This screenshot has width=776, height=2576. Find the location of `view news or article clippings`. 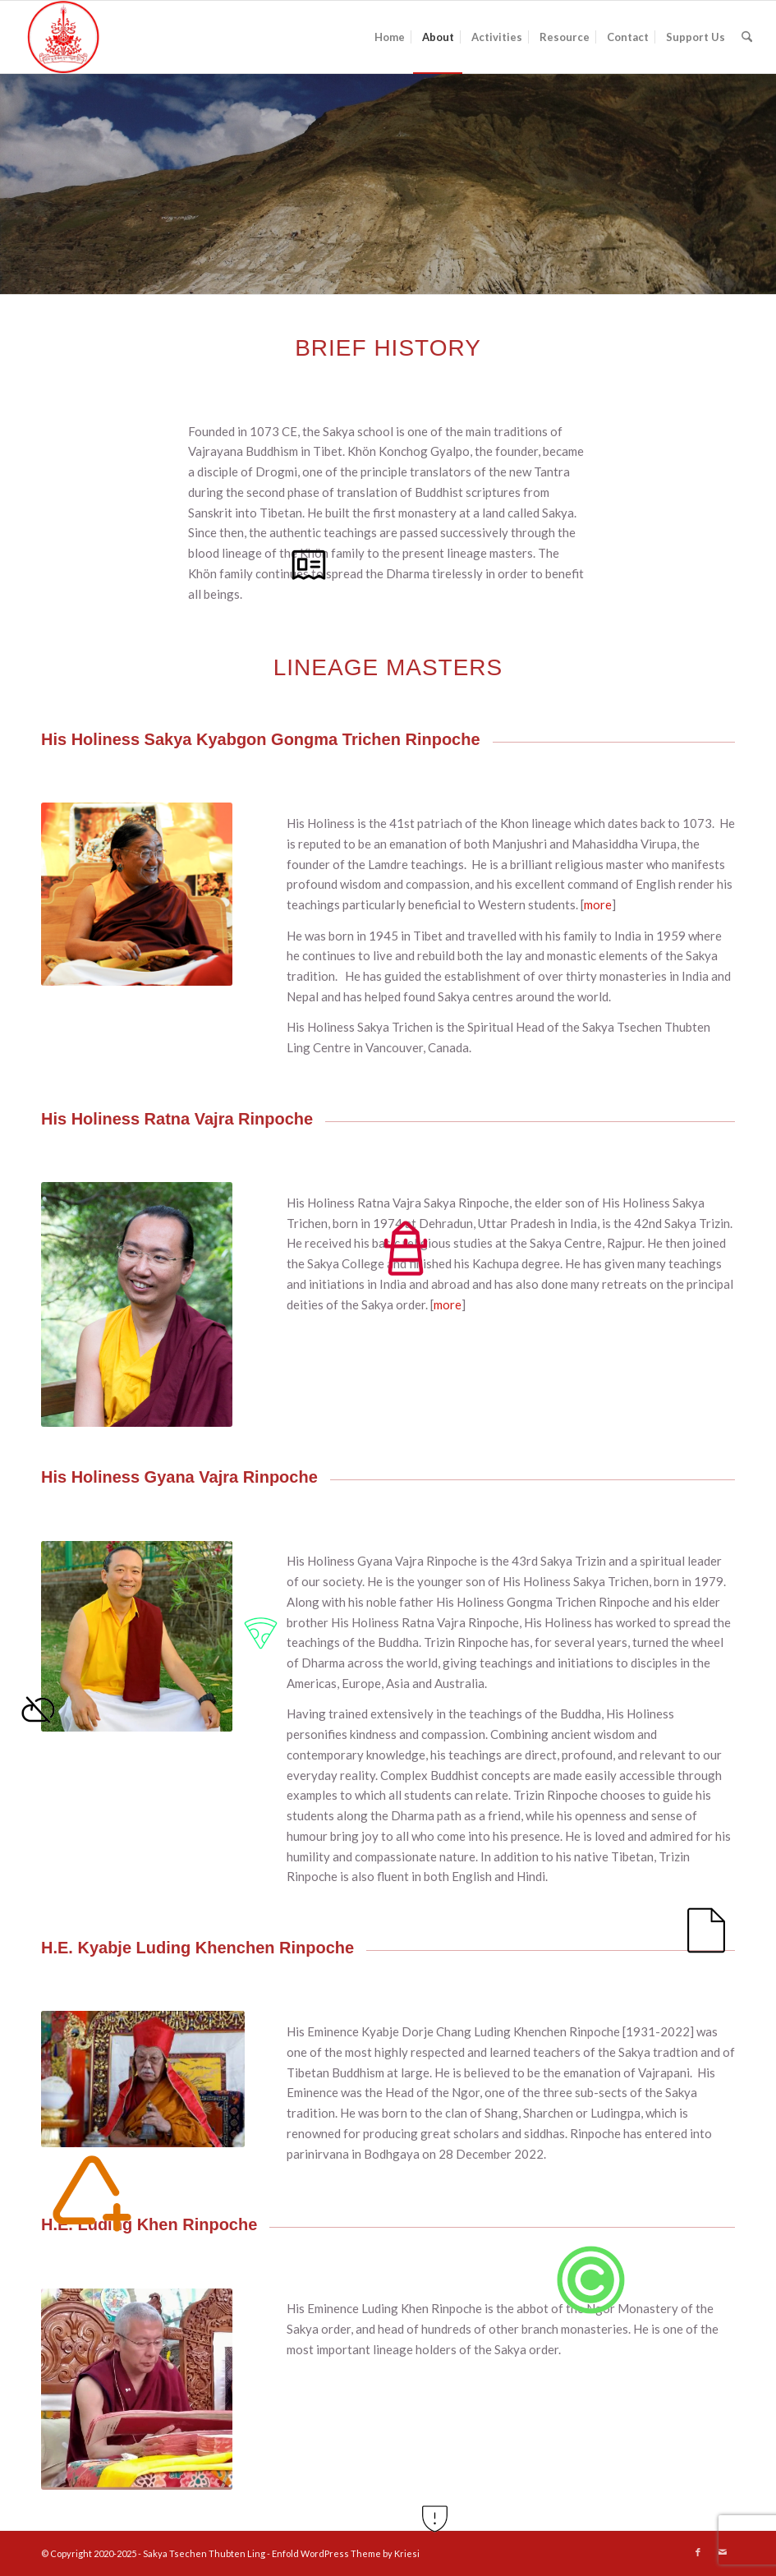

view news or article clippings is located at coordinates (309, 564).